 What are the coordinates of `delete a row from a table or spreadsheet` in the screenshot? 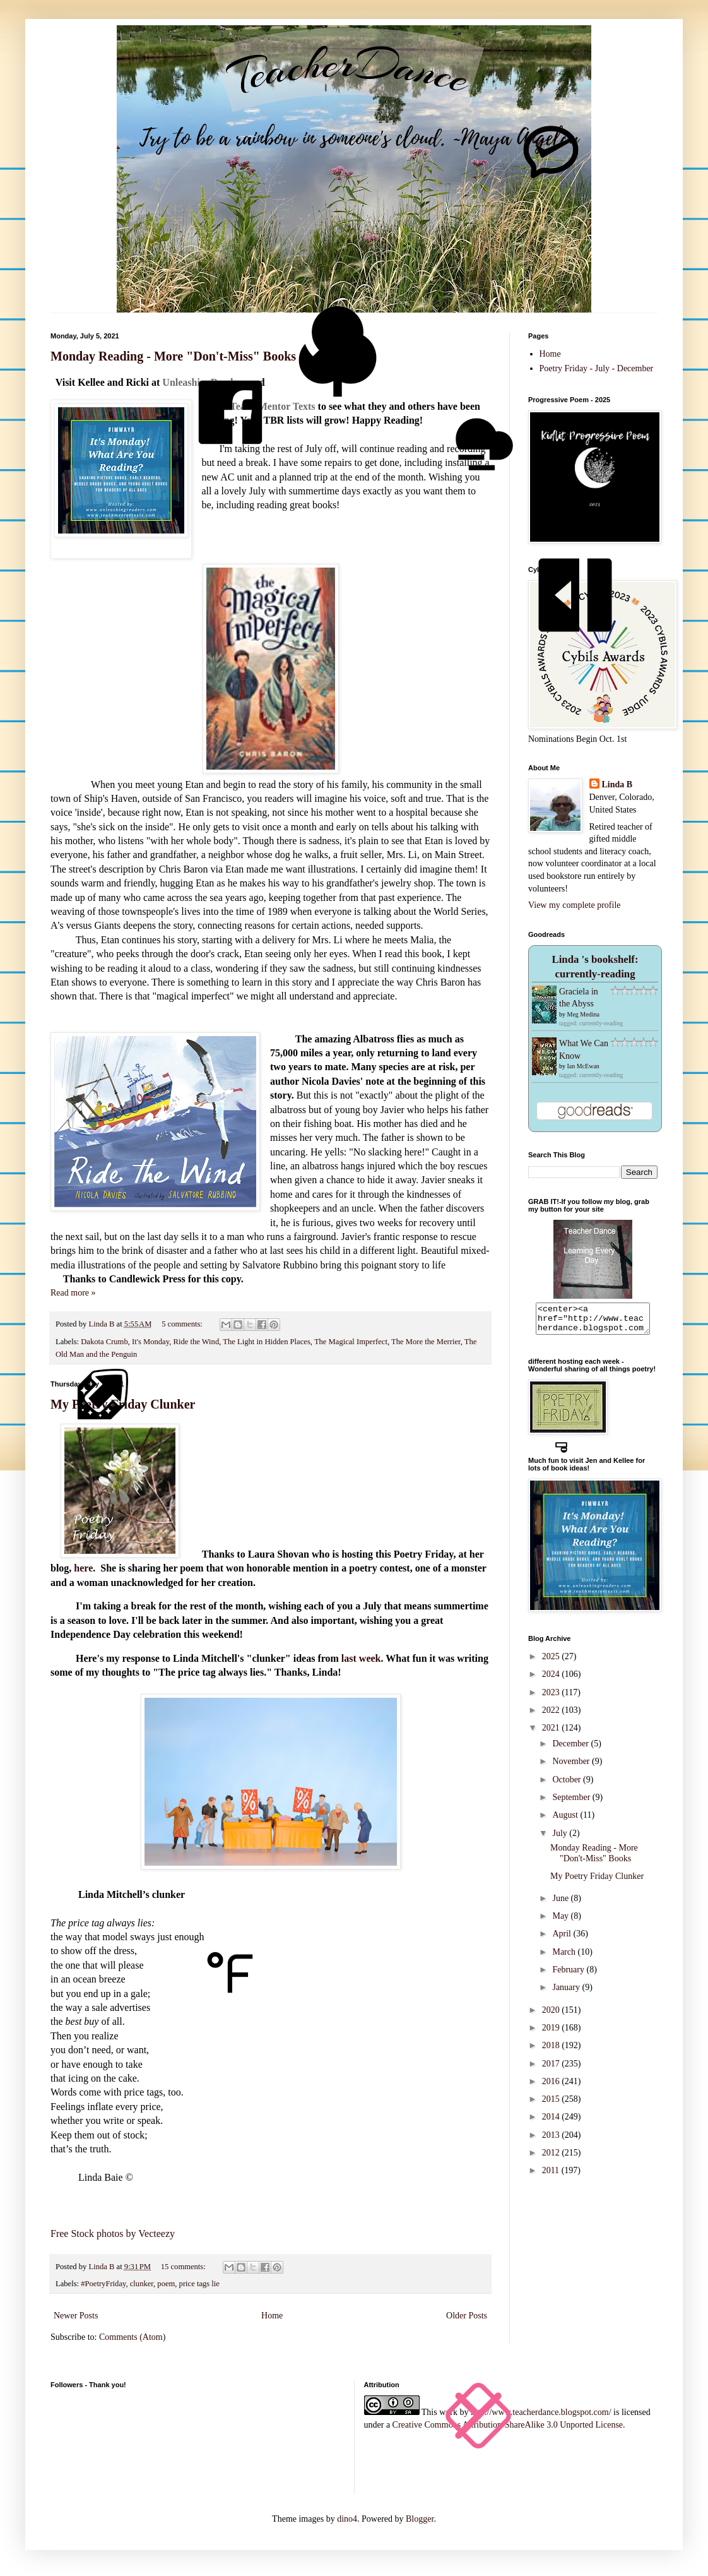 It's located at (561, 1446).